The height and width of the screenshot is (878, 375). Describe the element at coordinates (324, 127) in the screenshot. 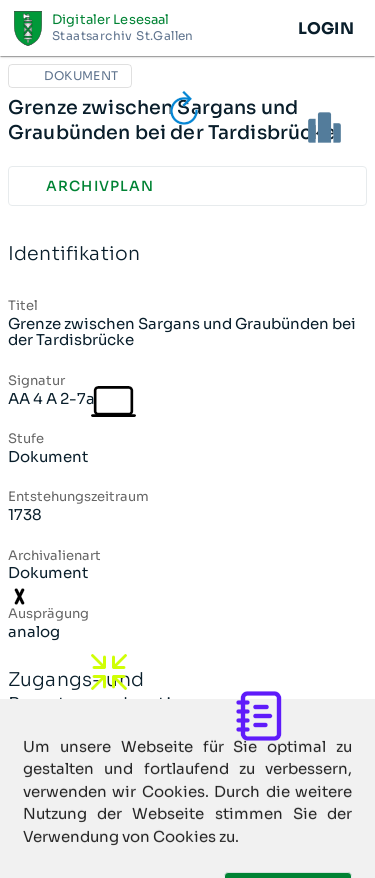

I see `view leaderboard or rankings` at that location.